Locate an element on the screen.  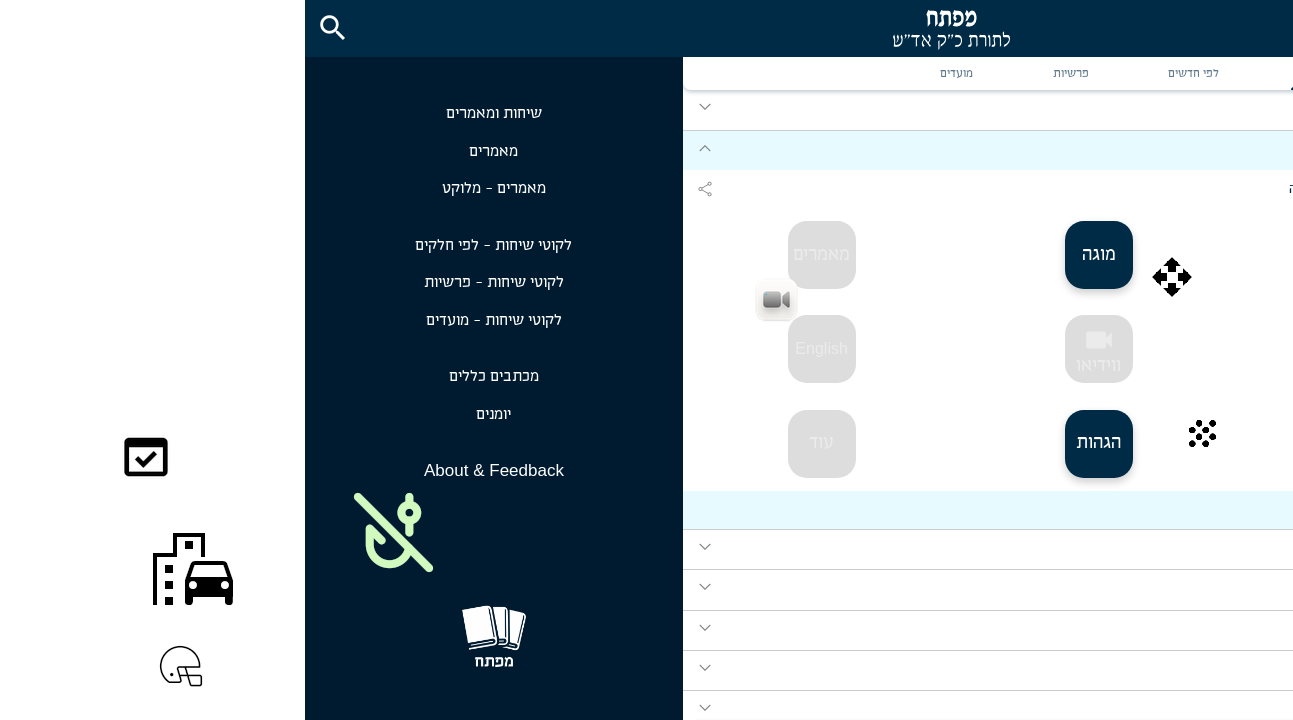
open camera or start video recording is located at coordinates (776, 299).